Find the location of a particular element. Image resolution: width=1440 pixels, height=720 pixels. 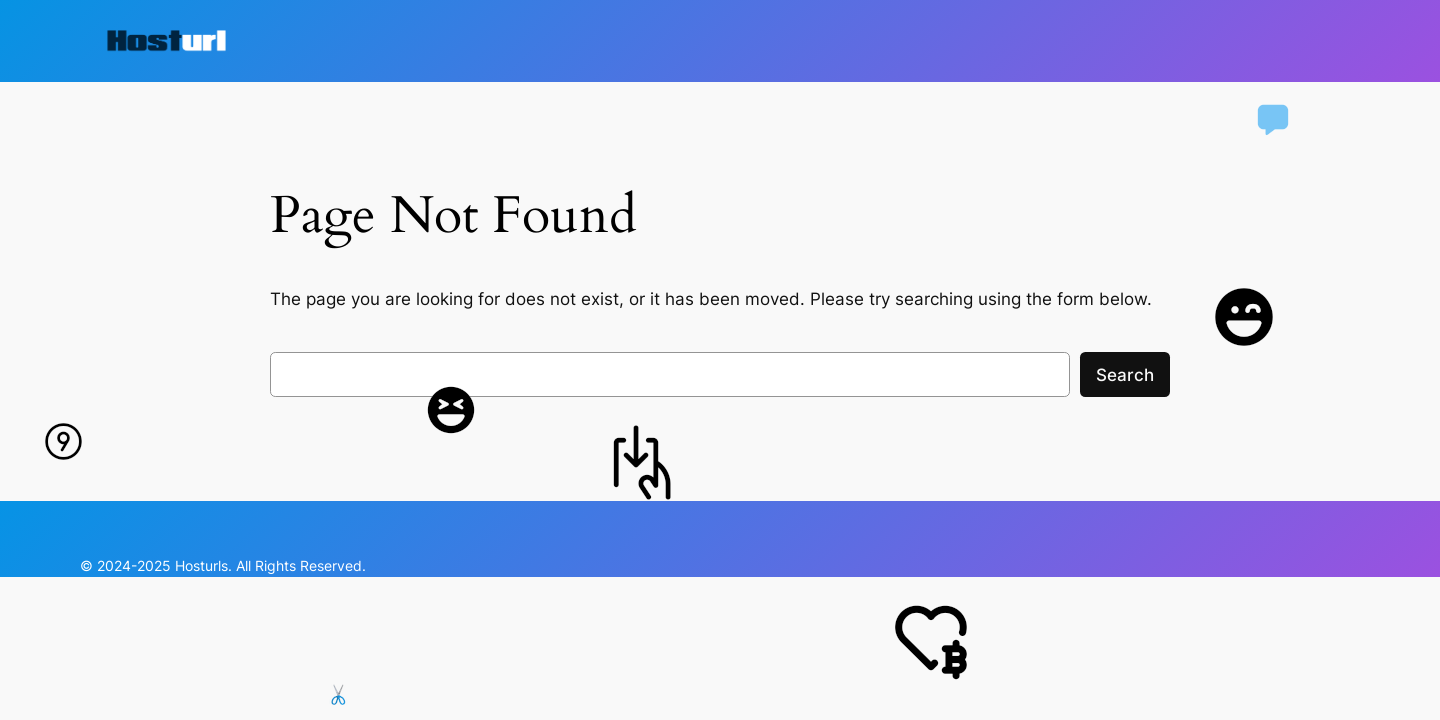

cut selected content to clipboard is located at coordinates (338, 694).